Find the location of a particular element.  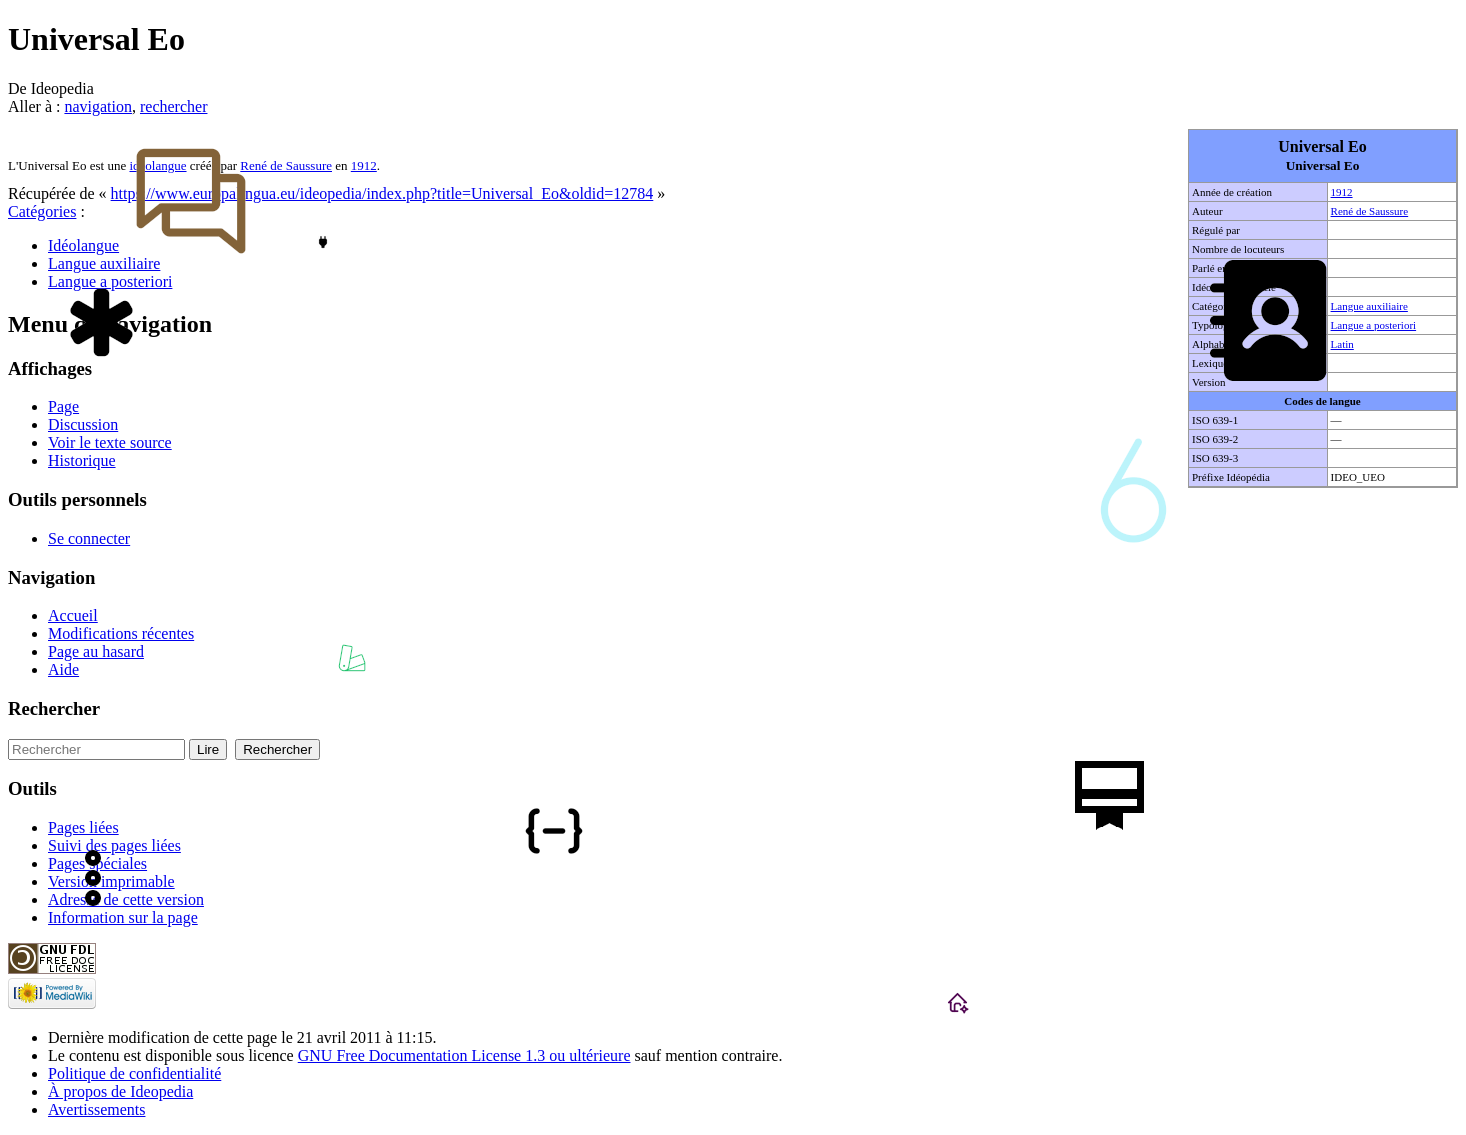

open your conversations is located at coordinates (191, 199).